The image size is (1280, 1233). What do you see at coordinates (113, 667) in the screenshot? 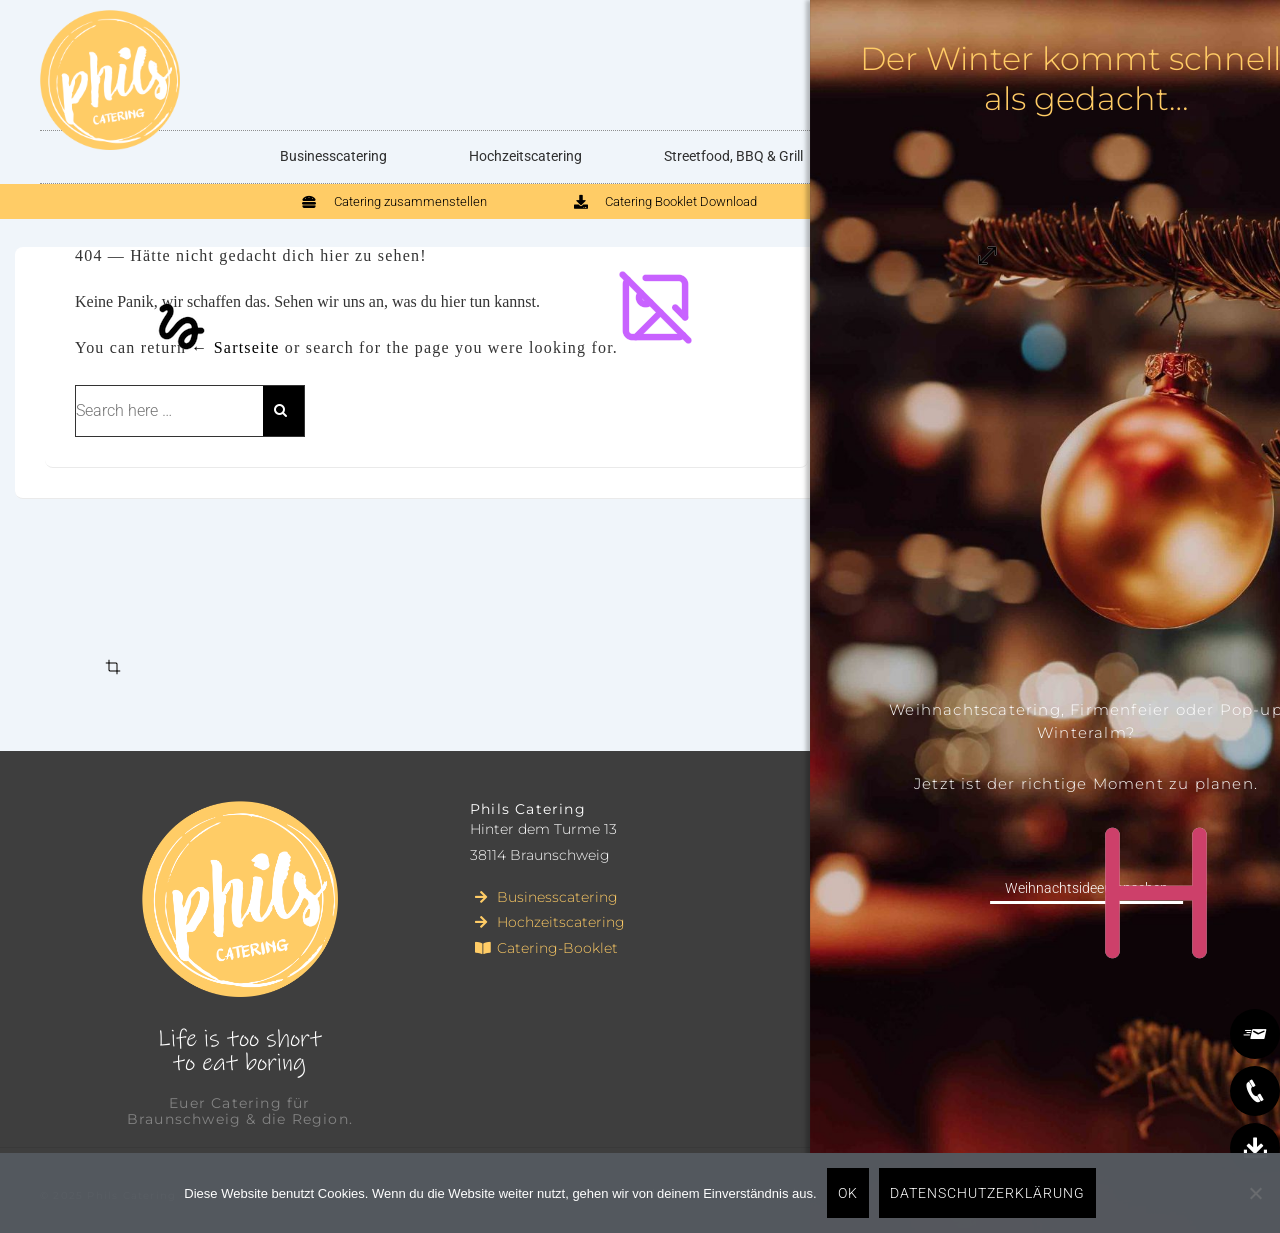
I see `crop an image or photo` at bounding box center [113, 667].